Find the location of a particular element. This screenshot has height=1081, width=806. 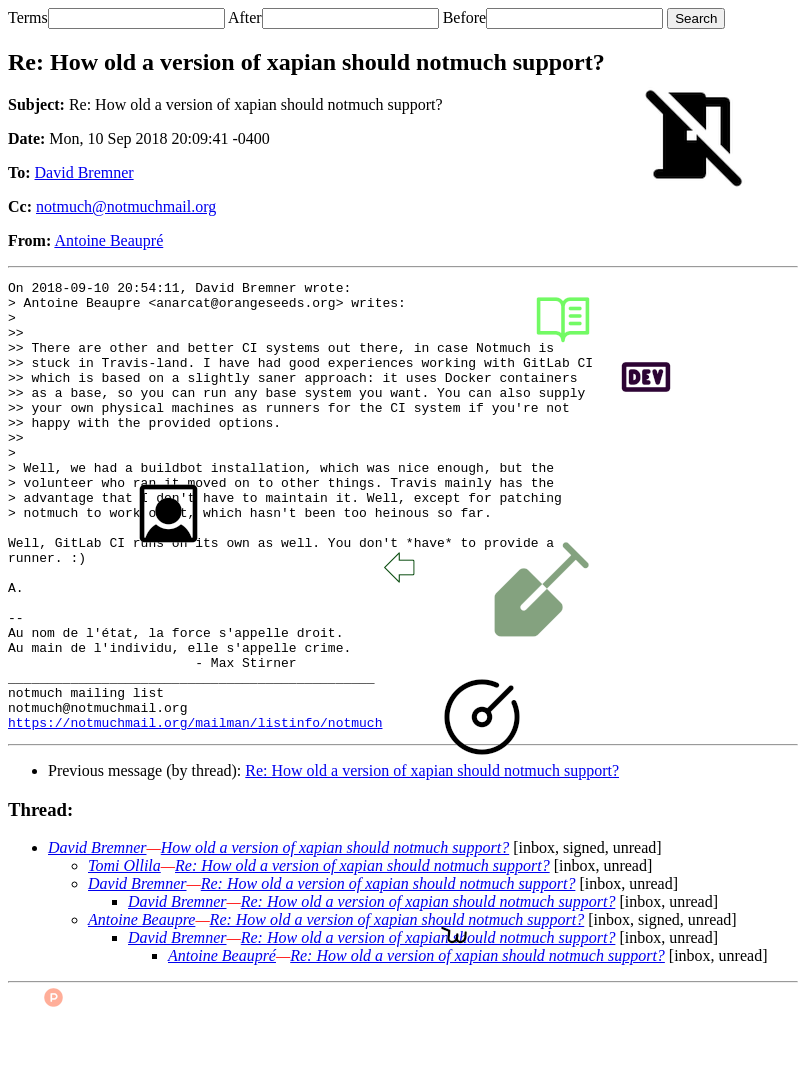

no meeting room available is located at coordinates (696, 135).